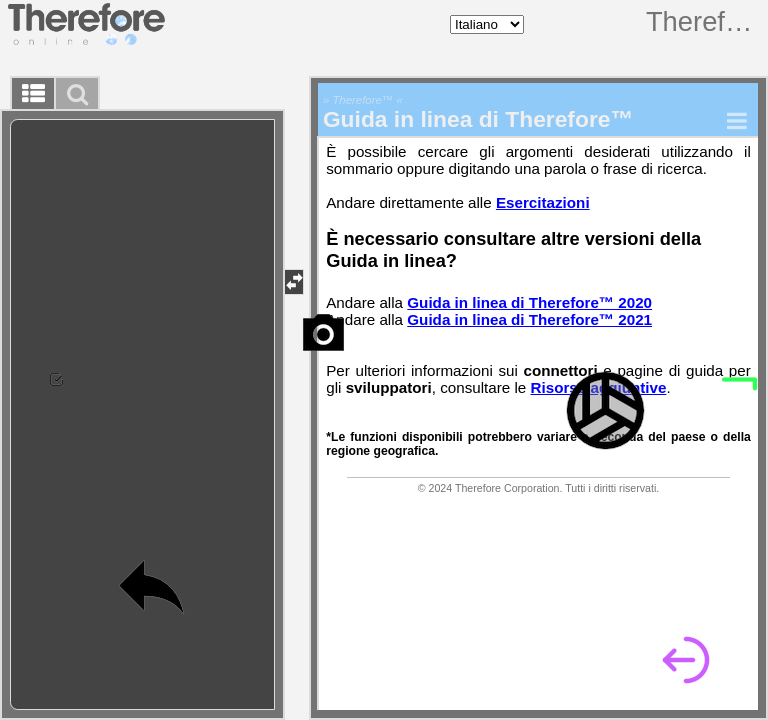 The width and height of the screenshot is (768, 720). What do you see at coordinates (605, 410) in the screenshot?
I see `access volleyball or sports-related content` at bounding box center [605, 410].